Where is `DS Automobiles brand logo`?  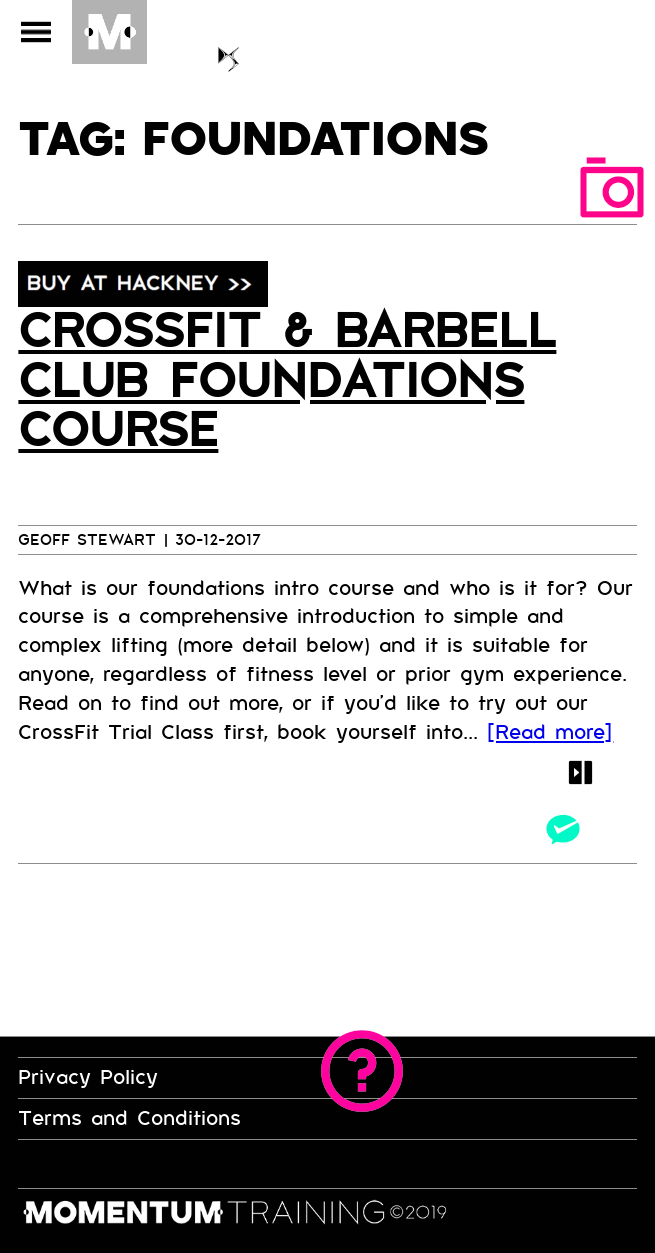
DS Automobiles brand logo is located at coordinates (228, 59).